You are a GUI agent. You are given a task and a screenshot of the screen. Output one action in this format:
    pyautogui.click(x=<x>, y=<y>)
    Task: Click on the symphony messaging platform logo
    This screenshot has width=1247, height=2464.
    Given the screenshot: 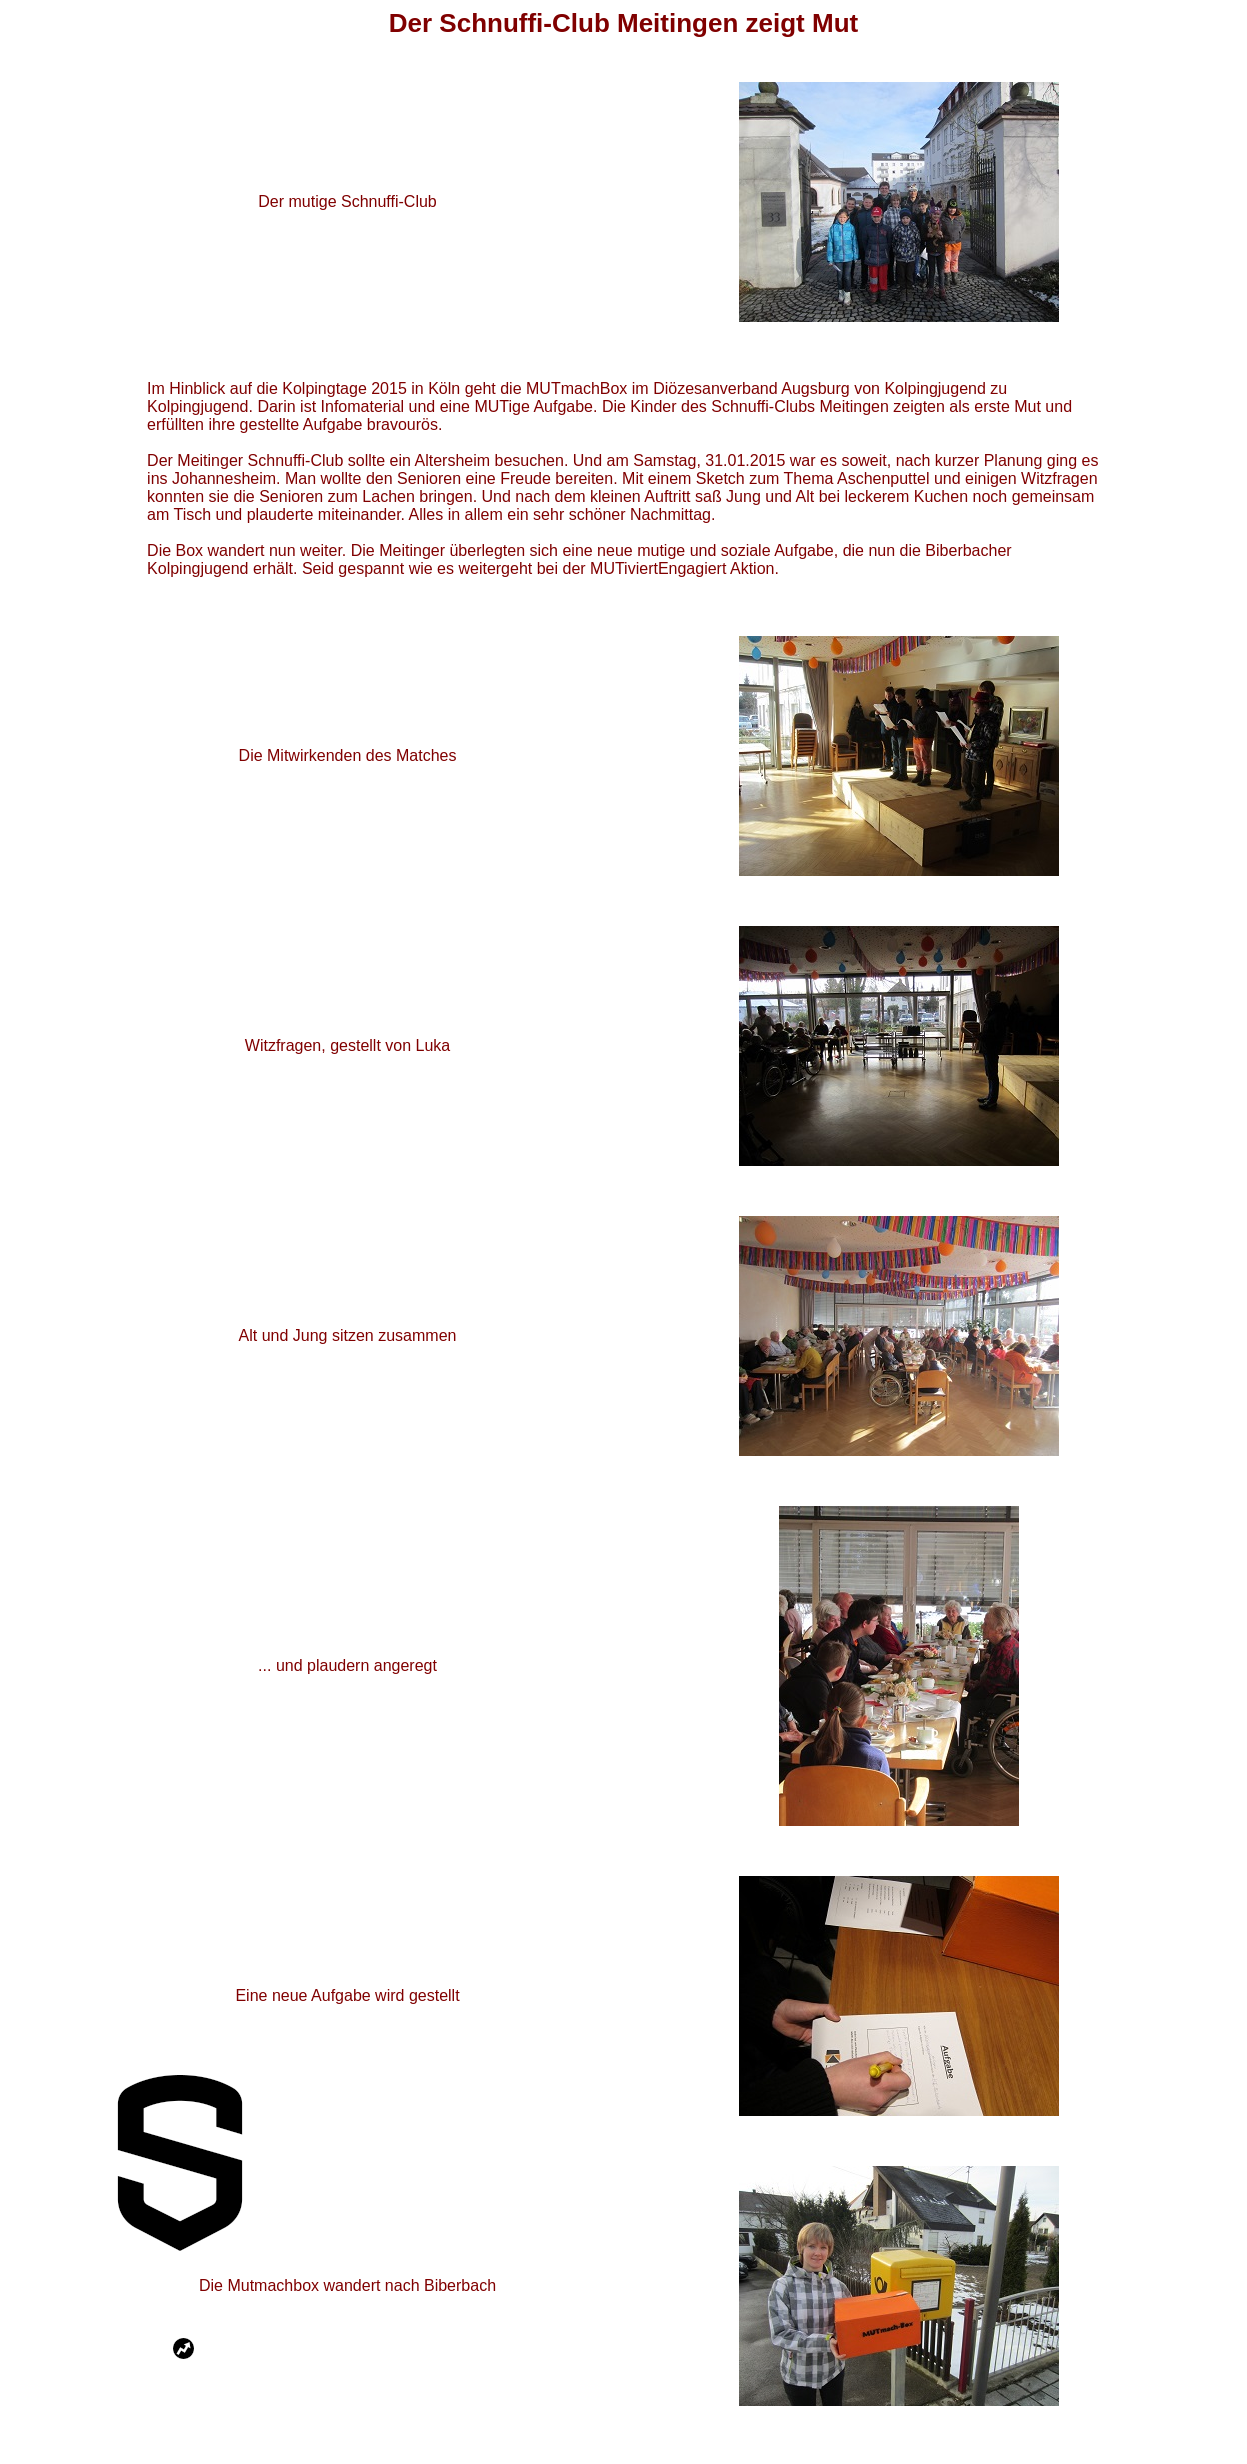 What is the action you would take?
    pyautogui.click(x=180, y=2163)
    